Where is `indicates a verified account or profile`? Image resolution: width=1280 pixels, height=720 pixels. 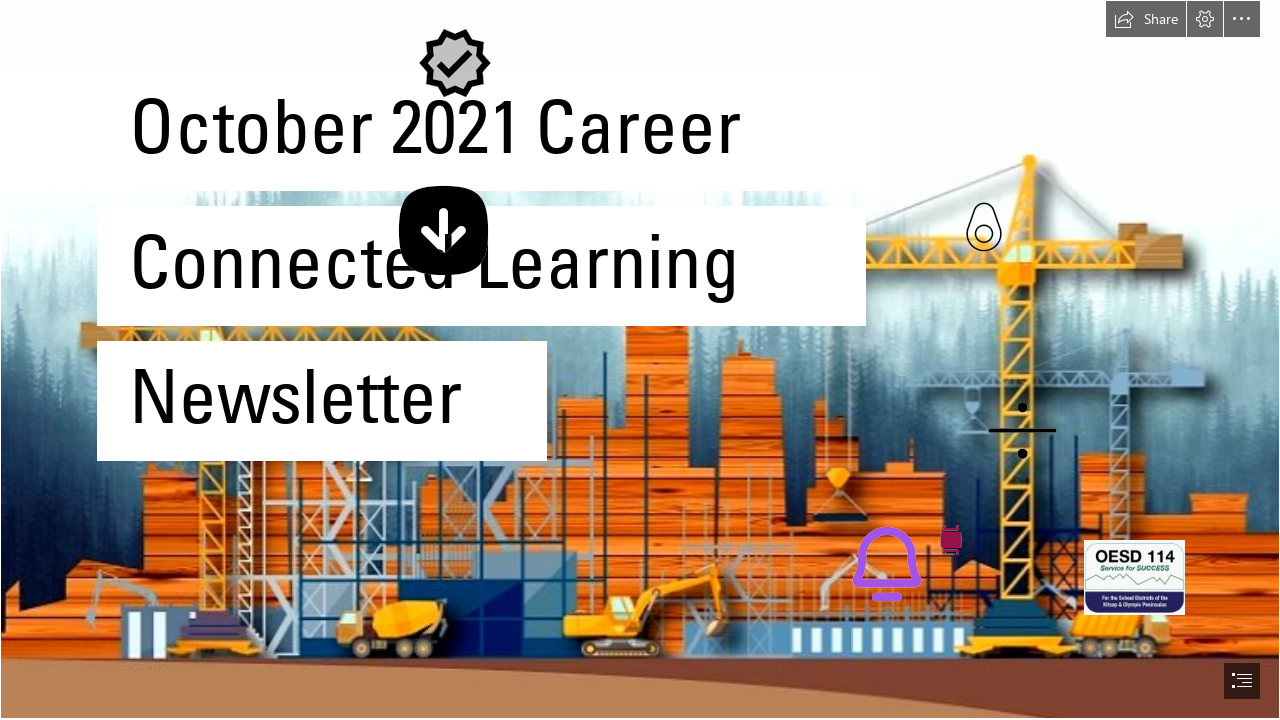
indicates a verified account or profile is located at coordinates (455, 63).